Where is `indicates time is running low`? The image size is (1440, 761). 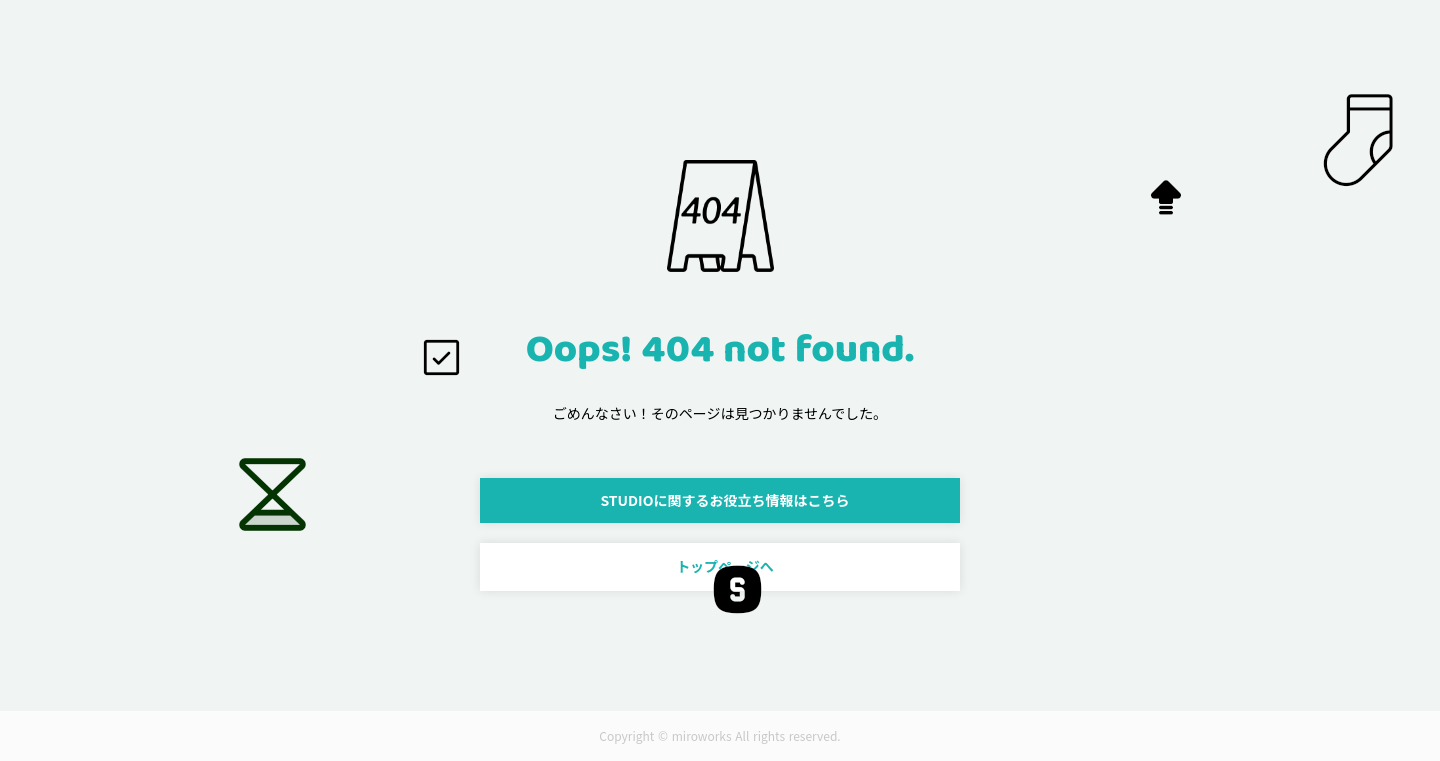
indicates time is running low is located at coordinates (272, 494).